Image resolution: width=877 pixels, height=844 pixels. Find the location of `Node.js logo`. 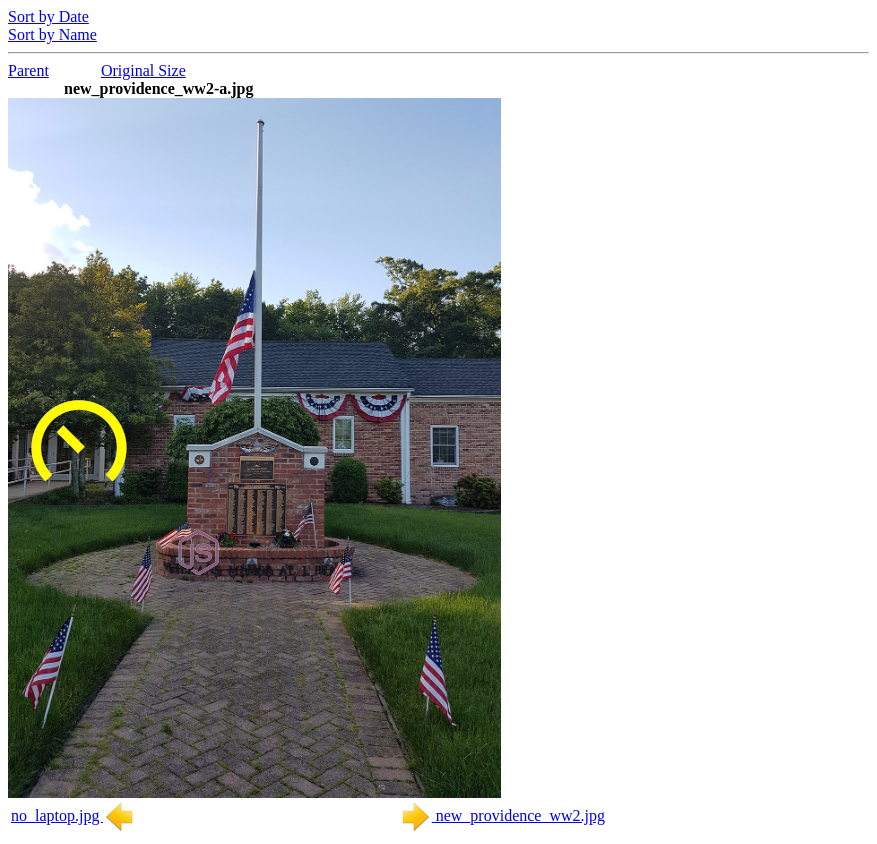

Node.js logo is located at coordinates (198, 552).